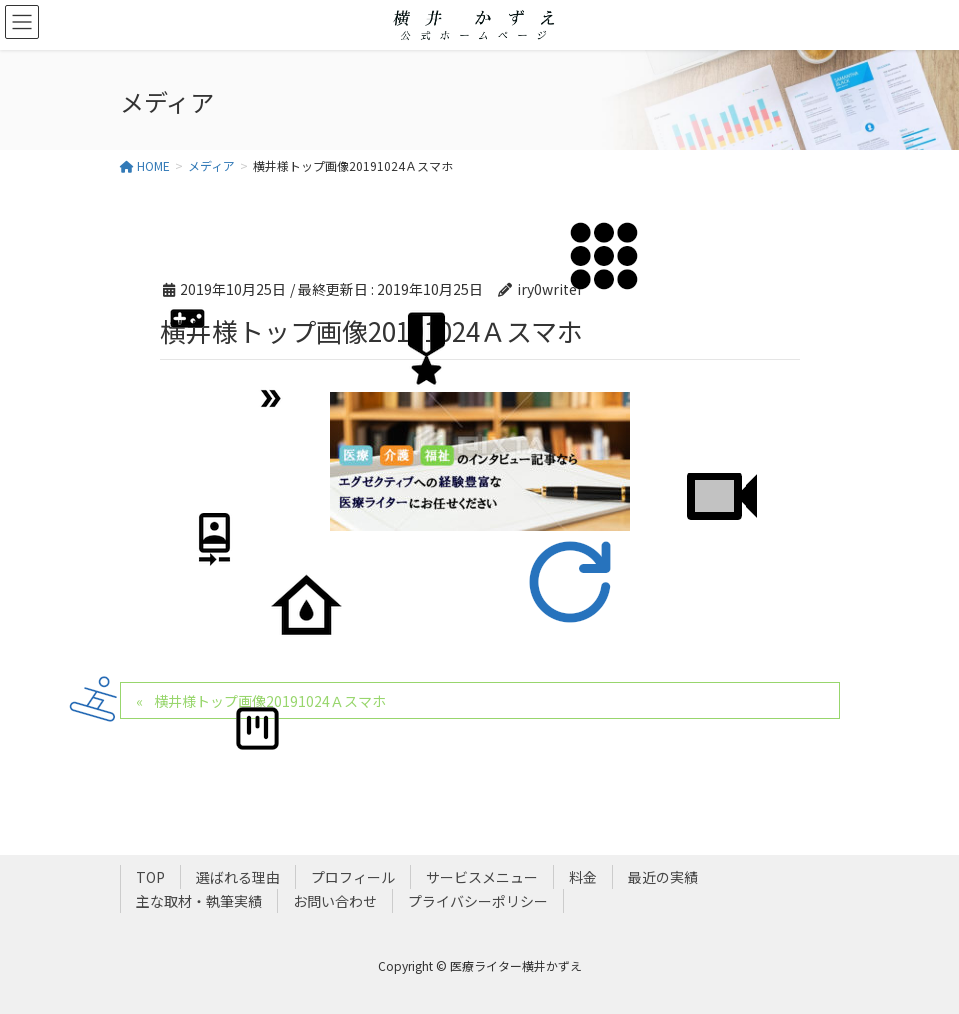 The width and height of the screenshot is (959, 1014). I want to click on start a video call, so click(722, 496).